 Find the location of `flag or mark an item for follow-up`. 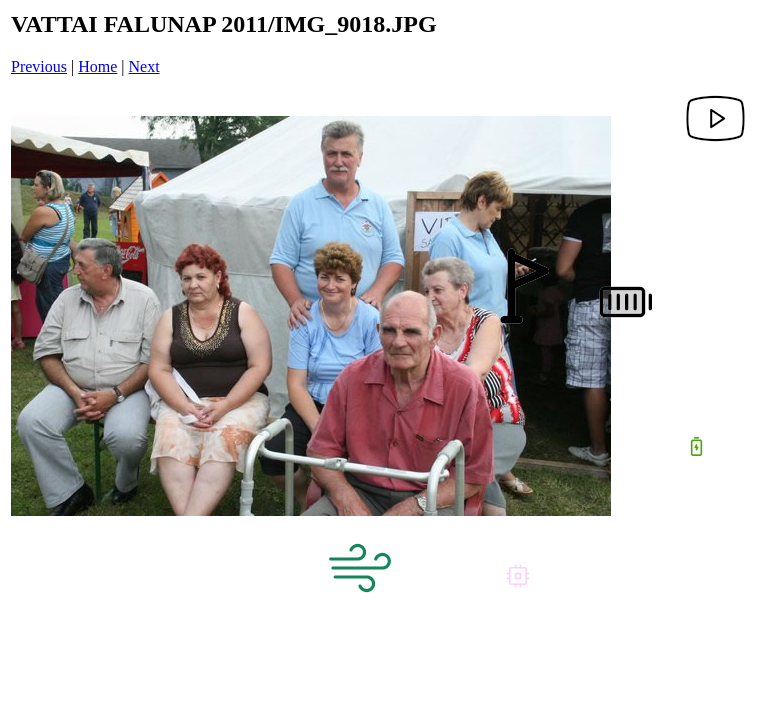

flag or mark an item for follow-up is located at coordinates (519, 286).